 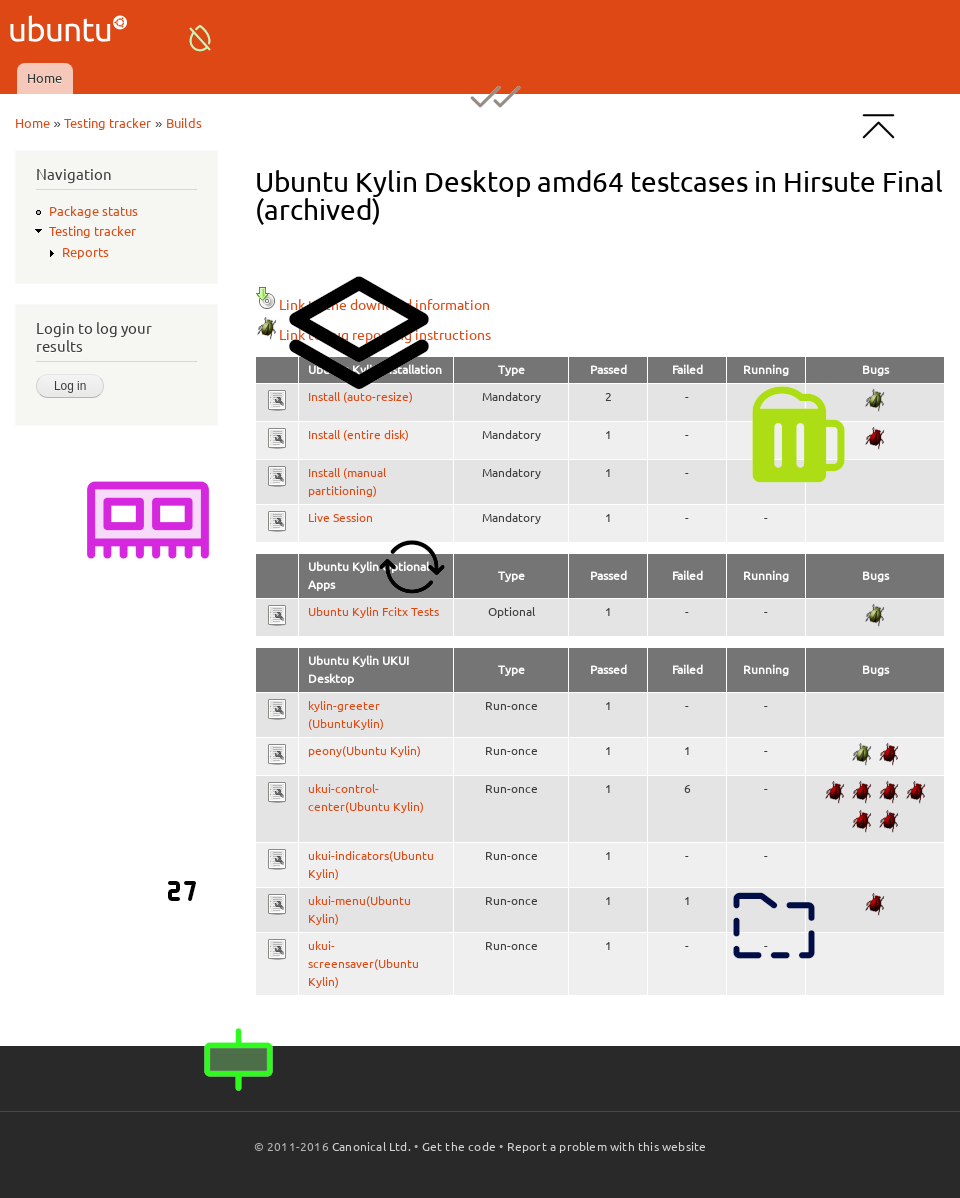 I want to click on access bar or brewery locations, so click(x=793, y=438).